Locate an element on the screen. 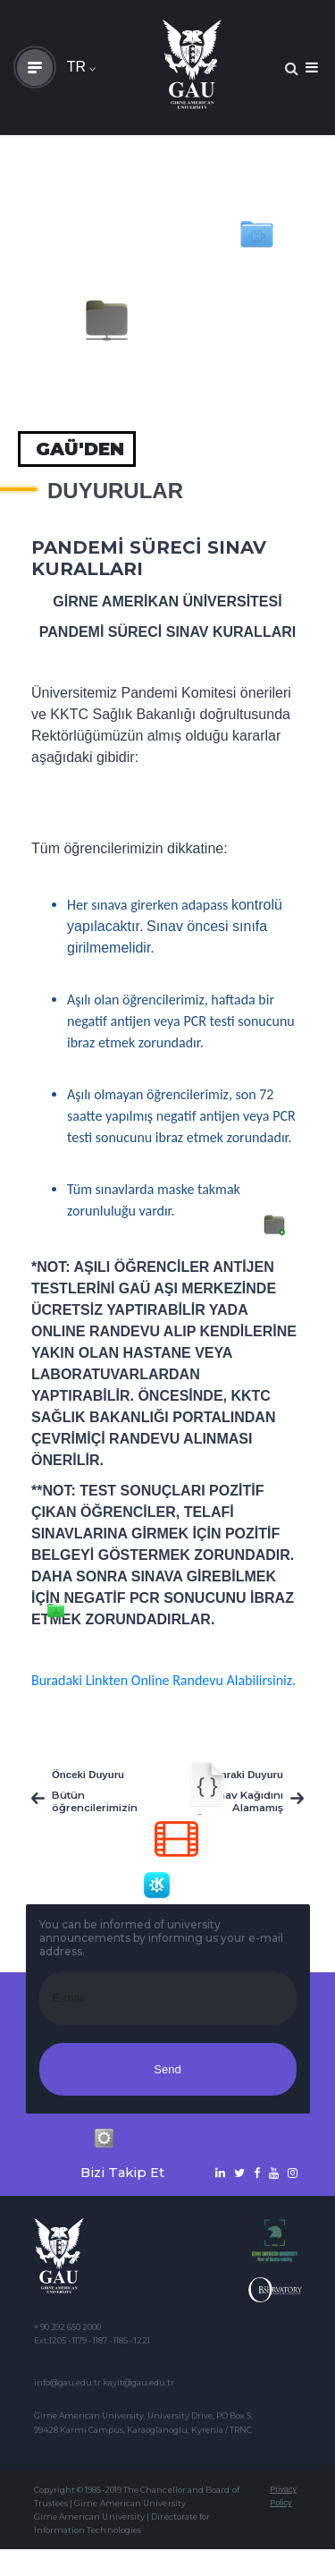 This screenshot has width=335, height=2576. create a new folder is located at coordinates (274, 1224).